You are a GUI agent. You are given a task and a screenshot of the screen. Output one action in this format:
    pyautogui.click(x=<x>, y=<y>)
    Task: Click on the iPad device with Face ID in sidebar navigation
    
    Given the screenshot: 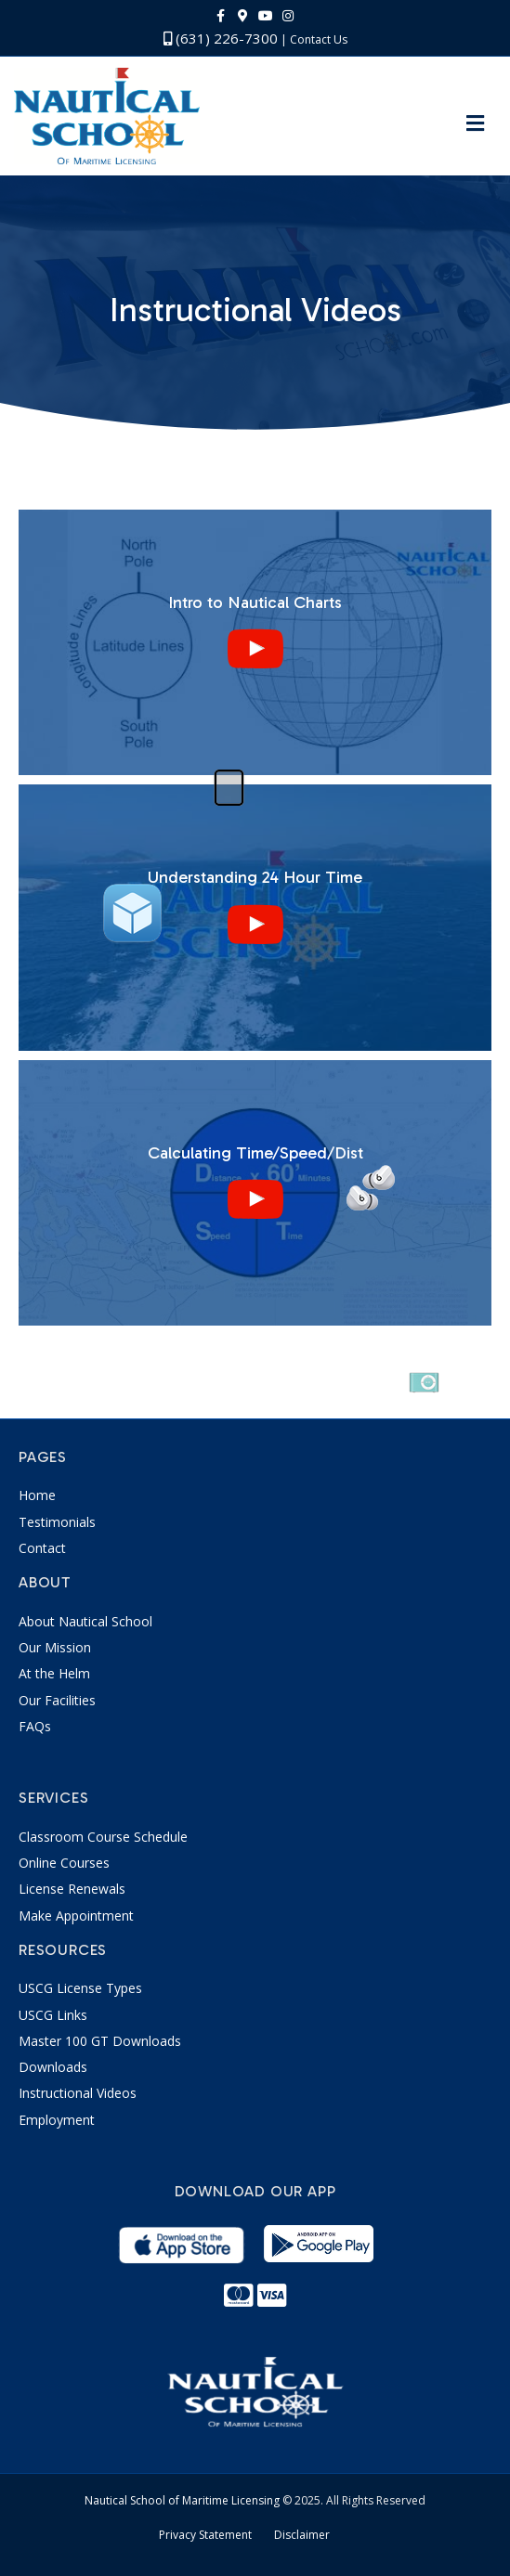 What is the action you would take?
    pyautogui.click(x=229, y=787)
    